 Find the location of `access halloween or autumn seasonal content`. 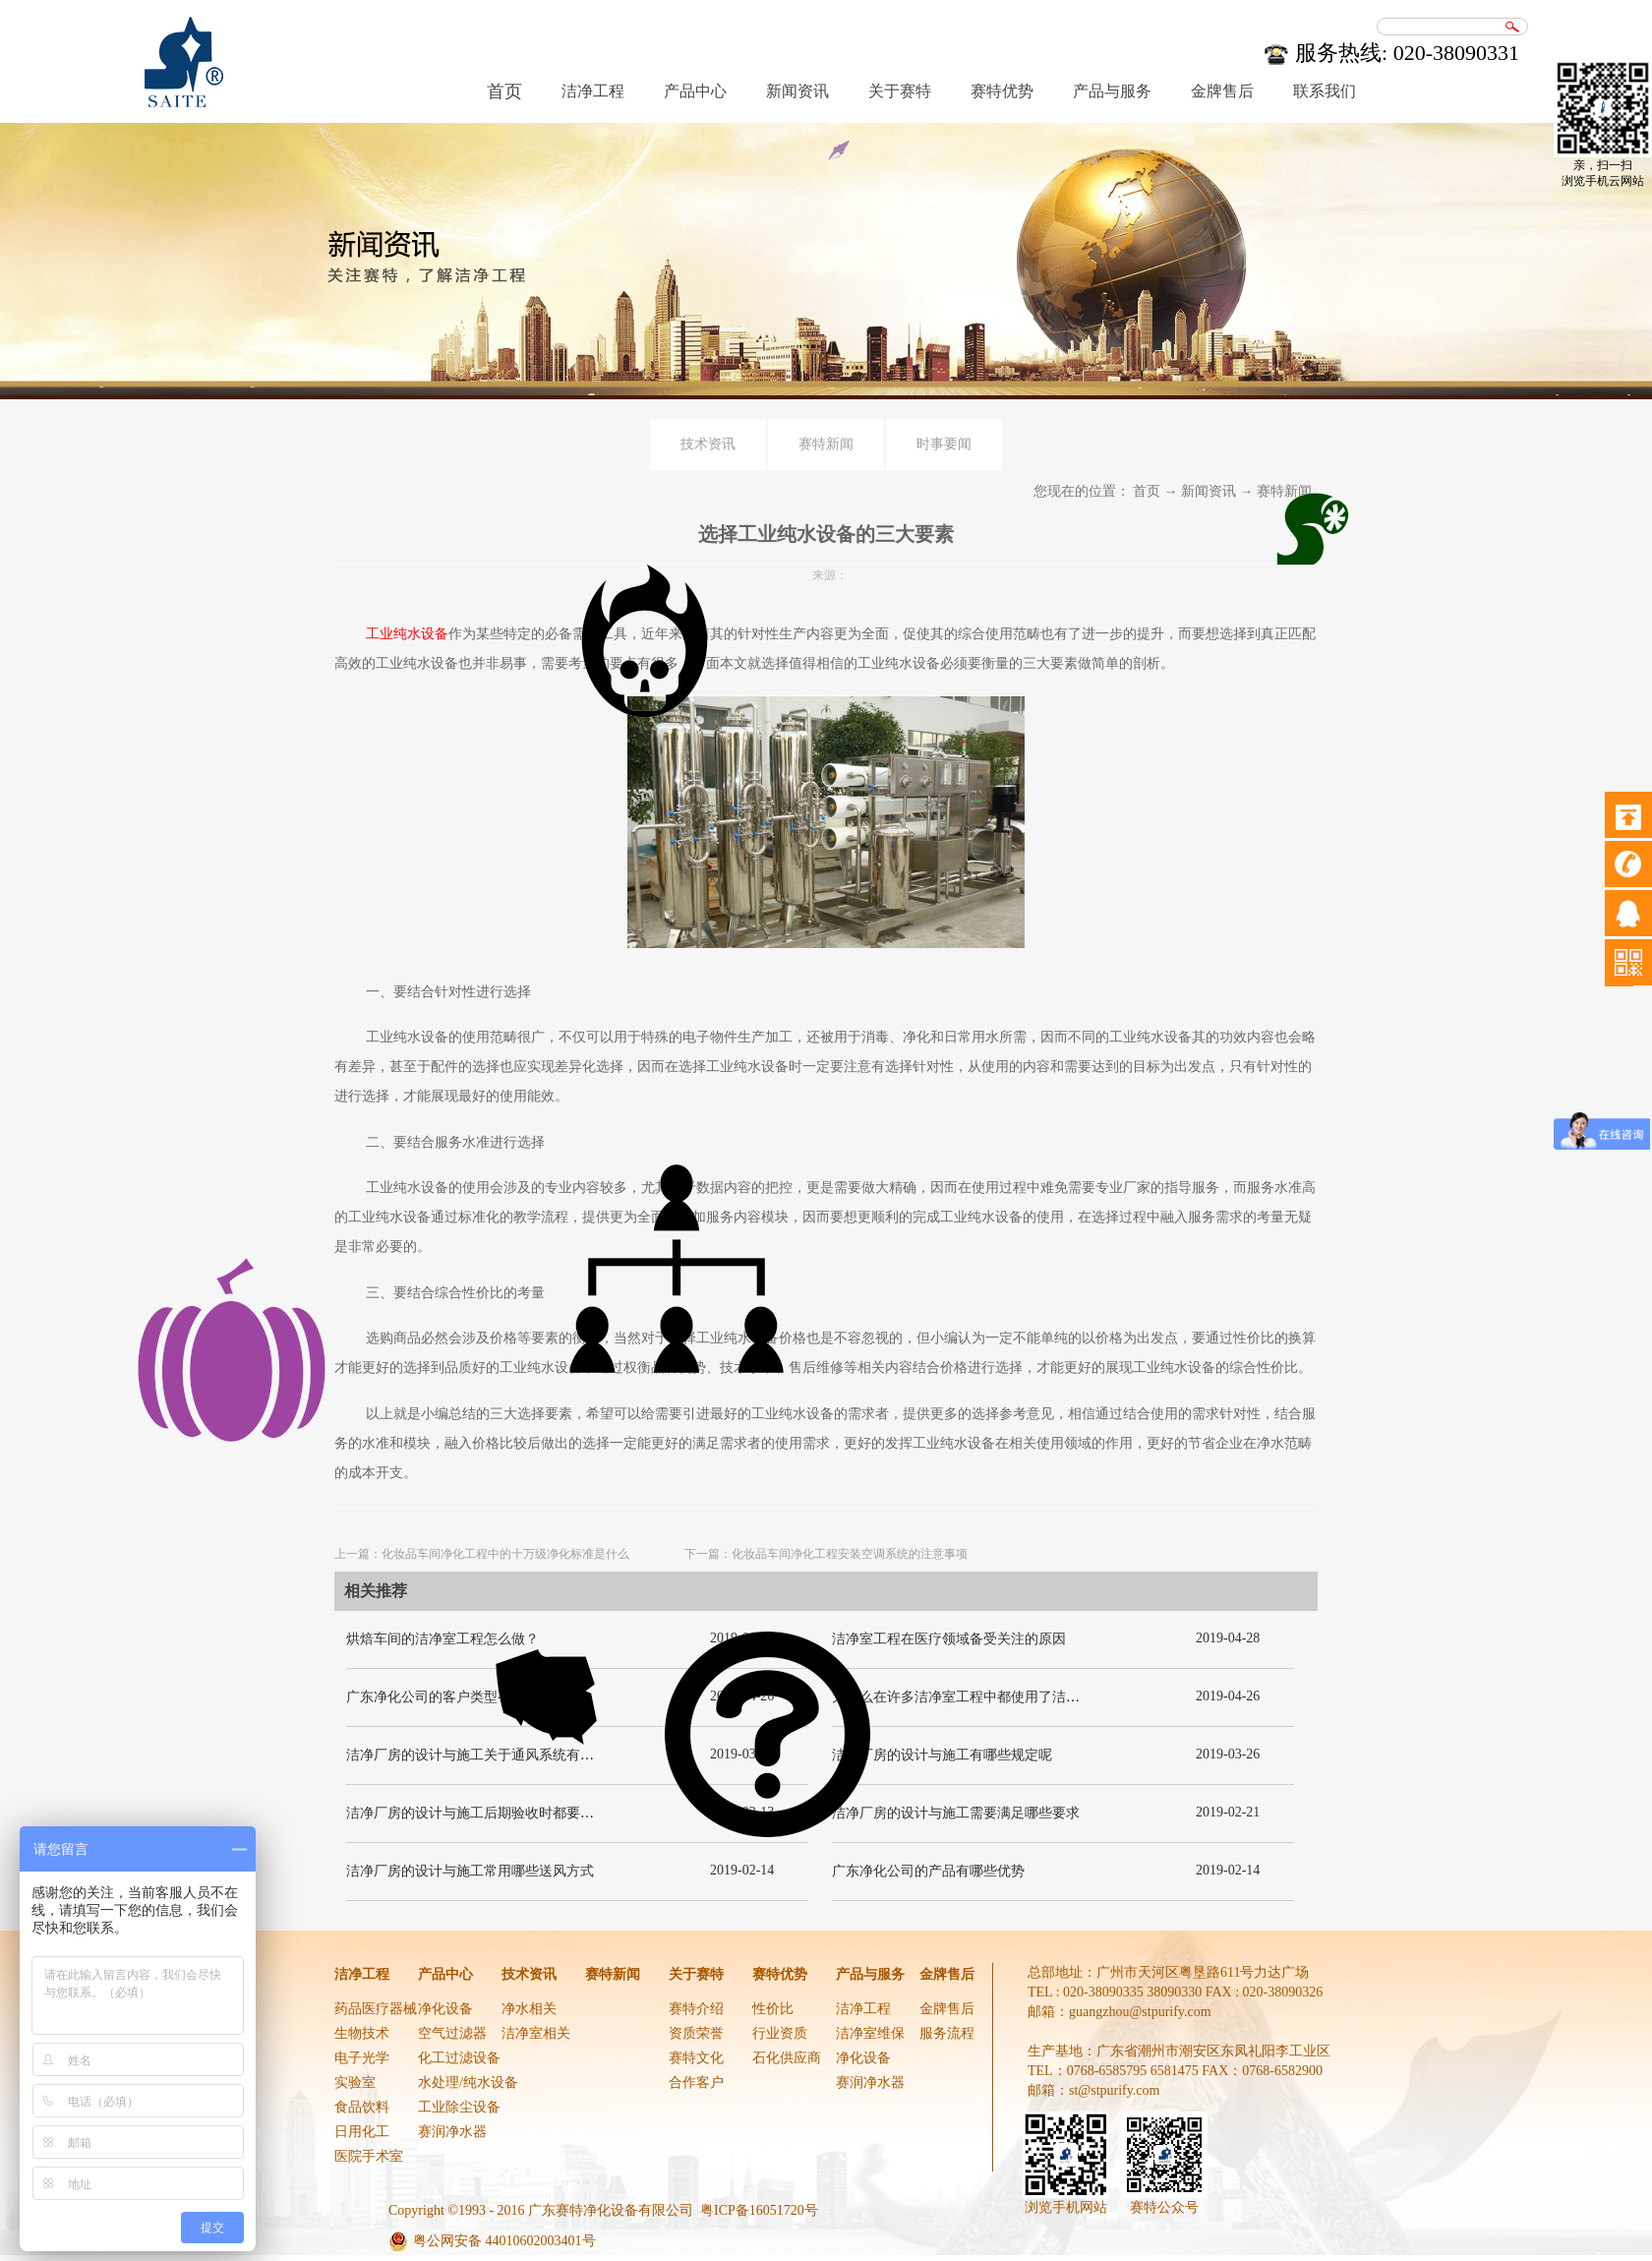

access halloween or autumn seasonal content is located at coordinates (231, 1349).